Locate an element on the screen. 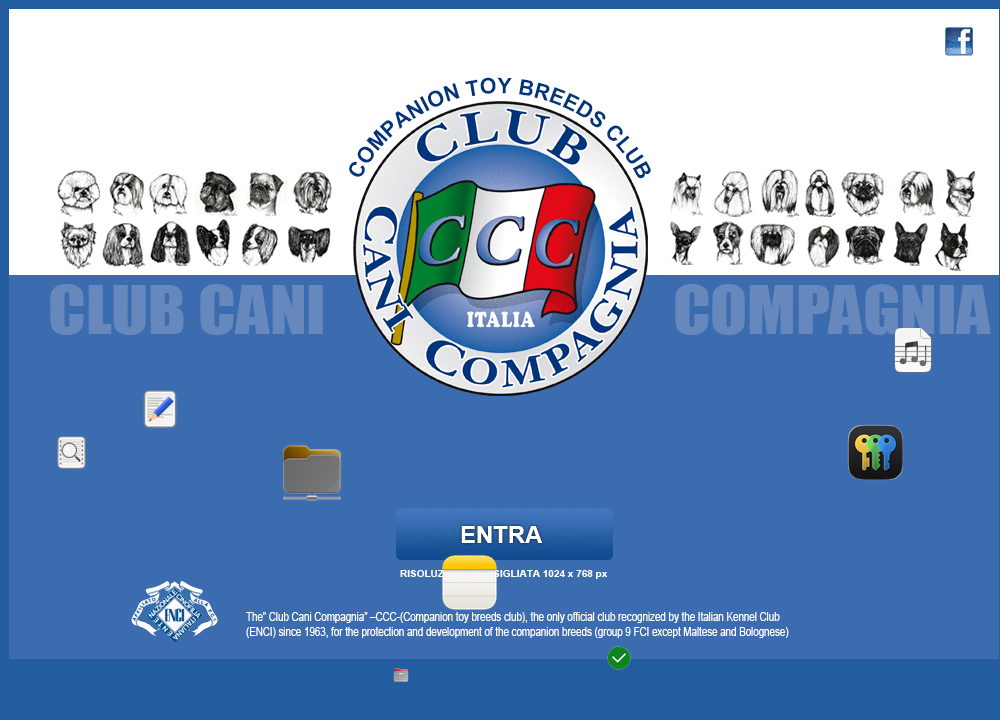 This screenshot has height=720, width=1000. indicates file has been successfully synced and shared is located at coordinates (619, 658).